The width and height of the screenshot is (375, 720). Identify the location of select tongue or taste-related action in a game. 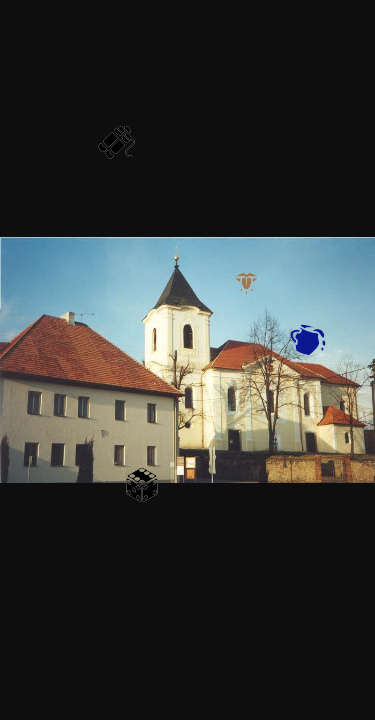
(246, 283).